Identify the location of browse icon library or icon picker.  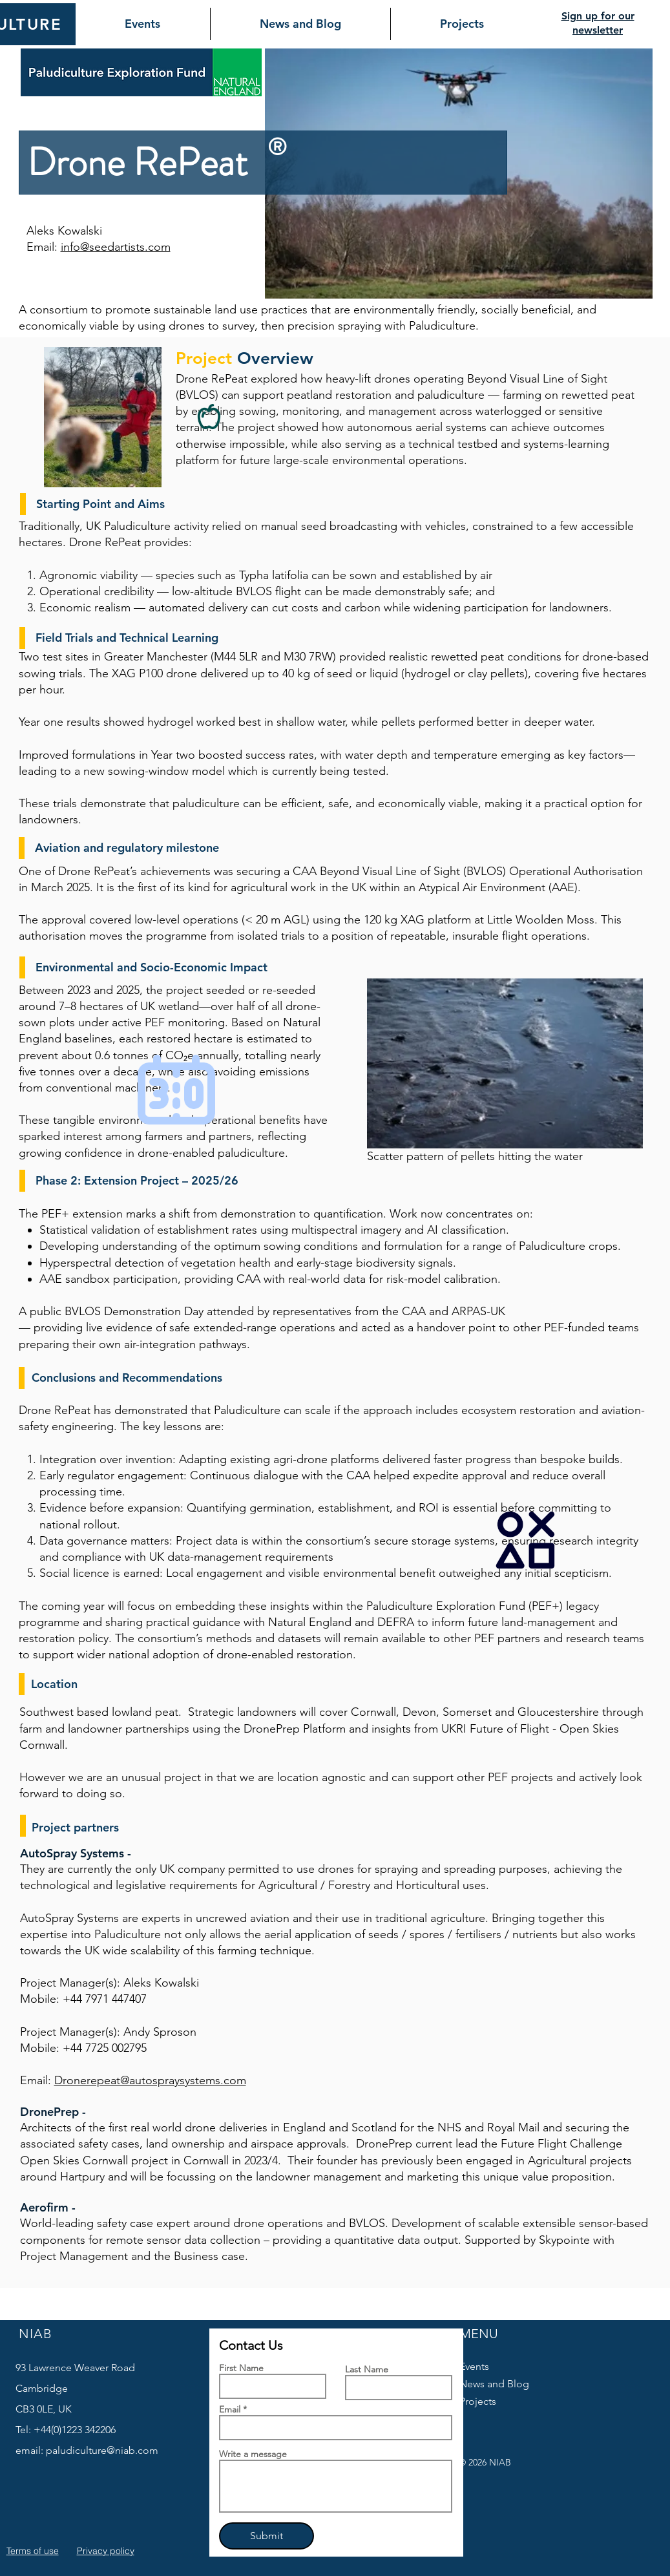
(526, 1540).